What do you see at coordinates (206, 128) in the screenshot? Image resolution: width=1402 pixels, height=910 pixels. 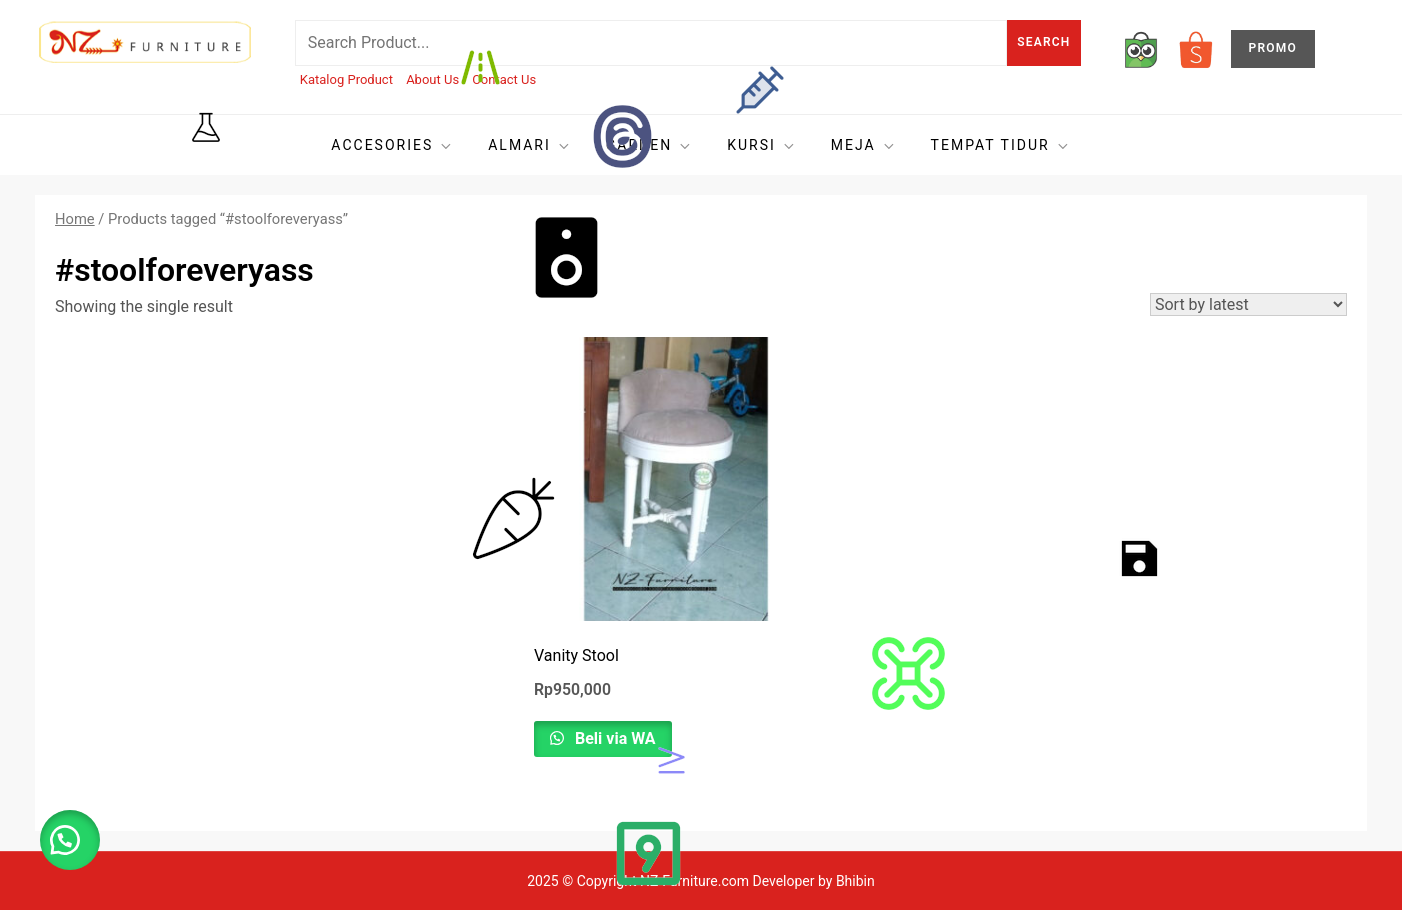 I see `access laboratory or science features` at bounding box center [206, 128].